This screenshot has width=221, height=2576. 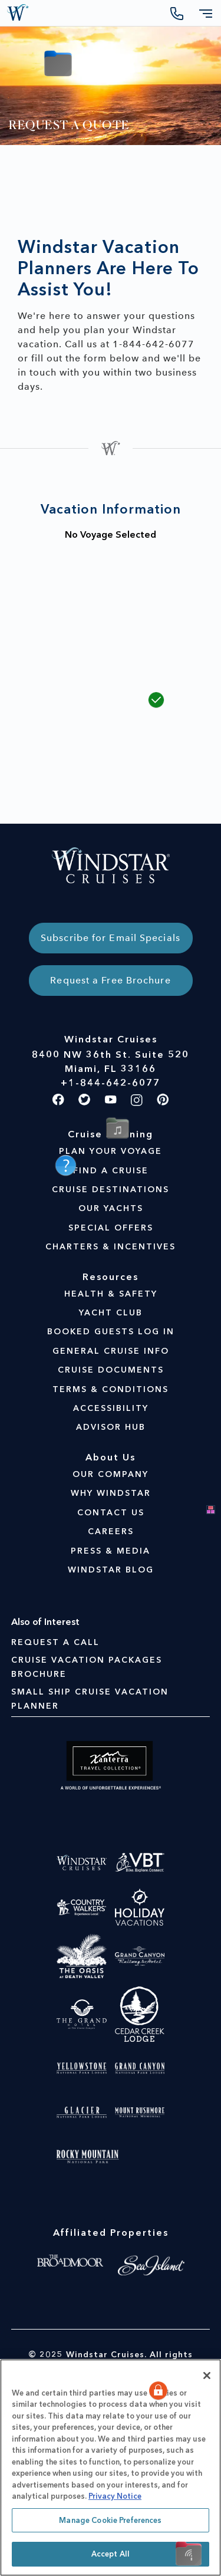 What do you see at coordinates (58, 63) in the screenshot?
I see `open a folder to view its contents` at bounding box center [58, 63].